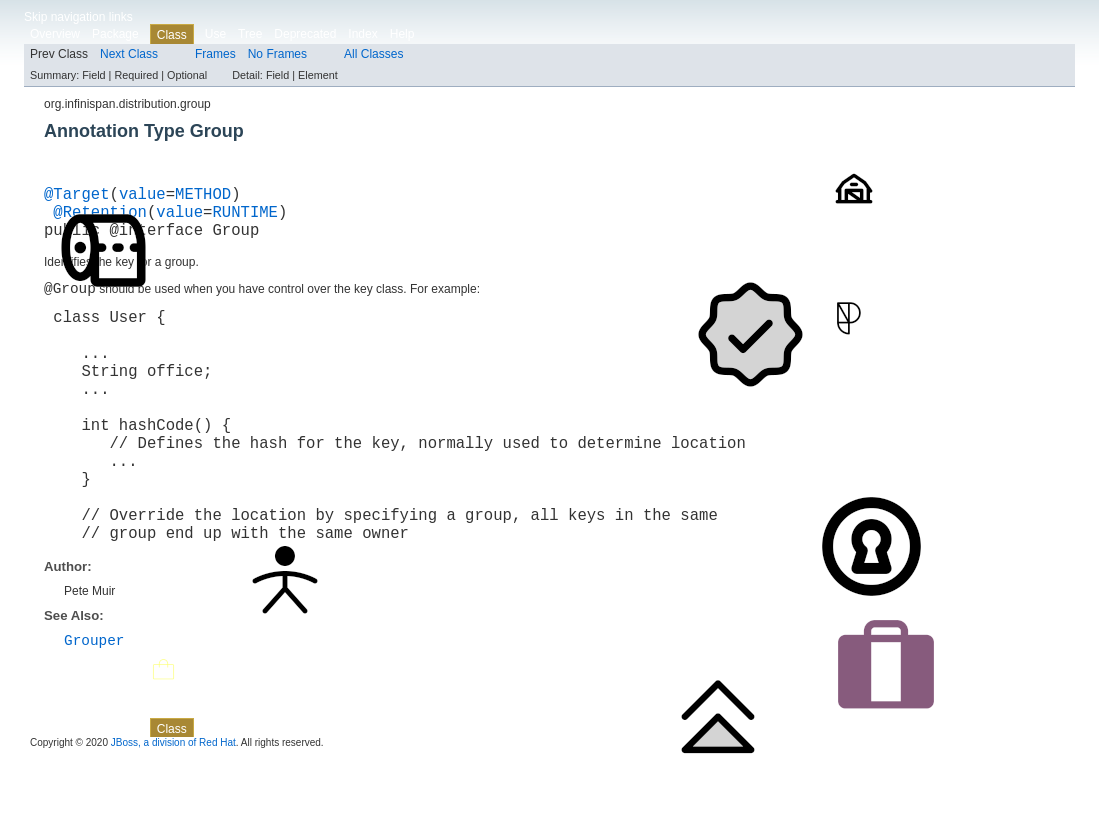 This screenshot has height=830, width=1099. Describe the element at coordinates (871, 546) in the screenshot. I see `access secure or locked content` at that location.